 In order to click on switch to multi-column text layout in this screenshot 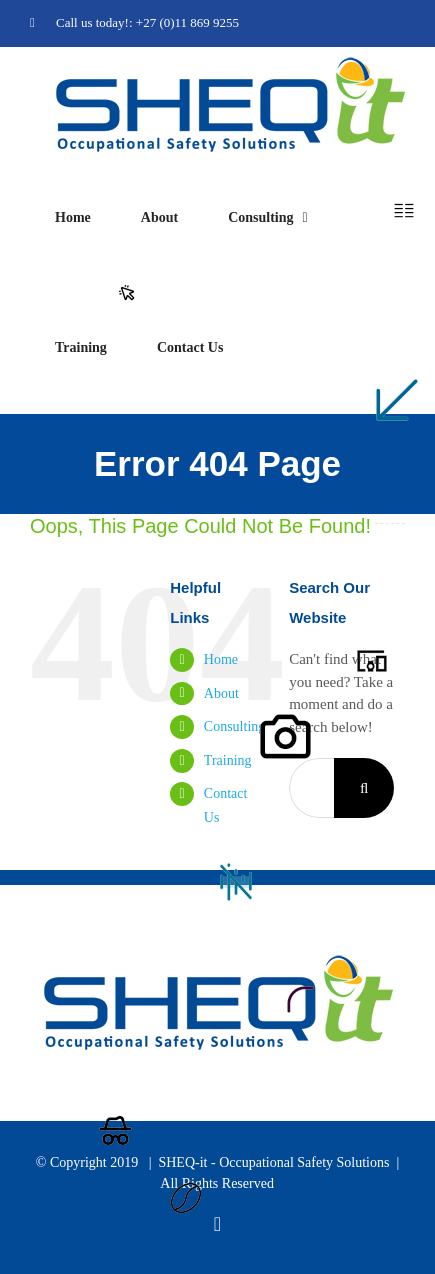, I will do `click(404, 211)`.